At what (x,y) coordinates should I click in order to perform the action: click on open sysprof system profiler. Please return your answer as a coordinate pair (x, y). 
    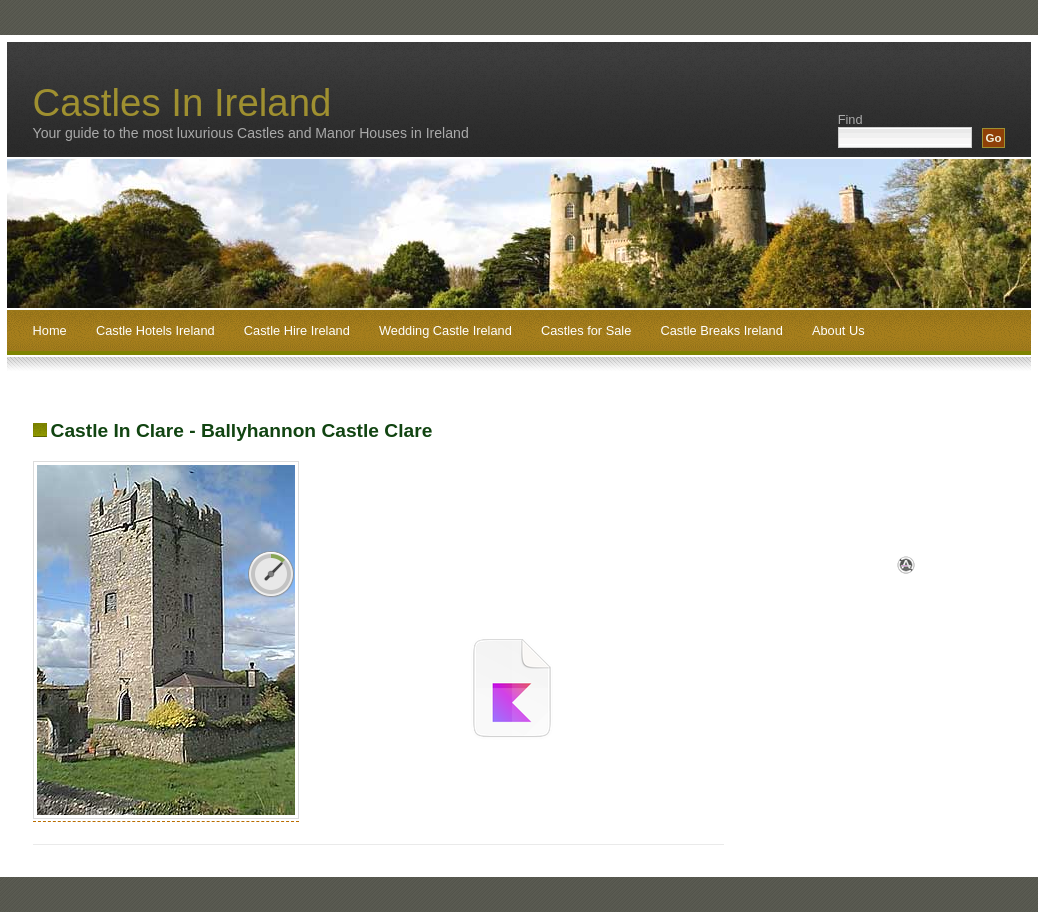
    Looking at the image, I should click on (271, 574).